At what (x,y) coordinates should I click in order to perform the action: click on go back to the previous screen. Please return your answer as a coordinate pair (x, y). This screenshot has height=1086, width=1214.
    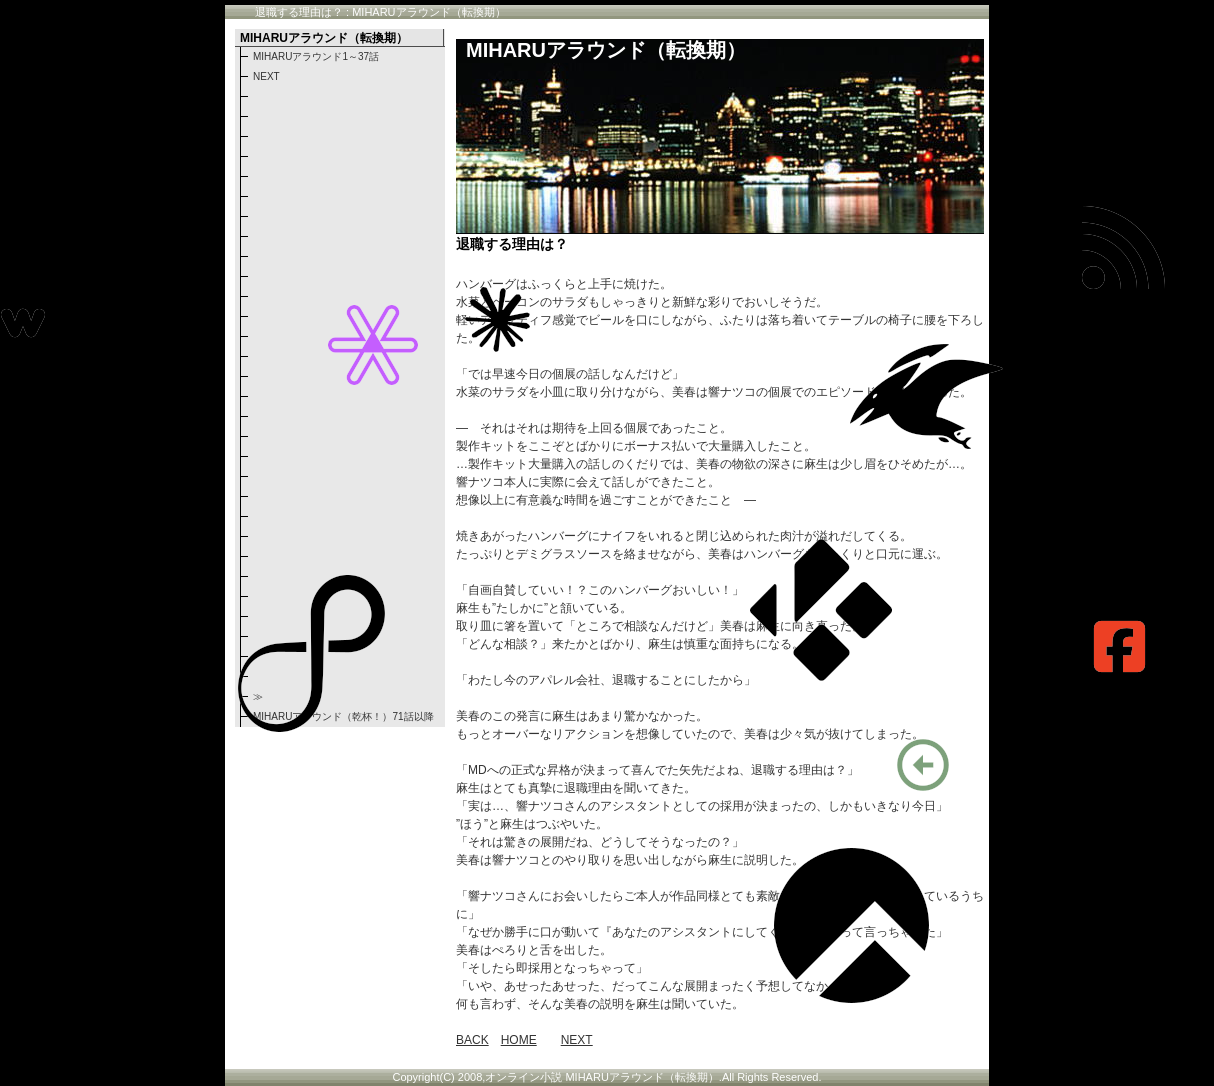
    Looking at the image, I should click on (923, 765).